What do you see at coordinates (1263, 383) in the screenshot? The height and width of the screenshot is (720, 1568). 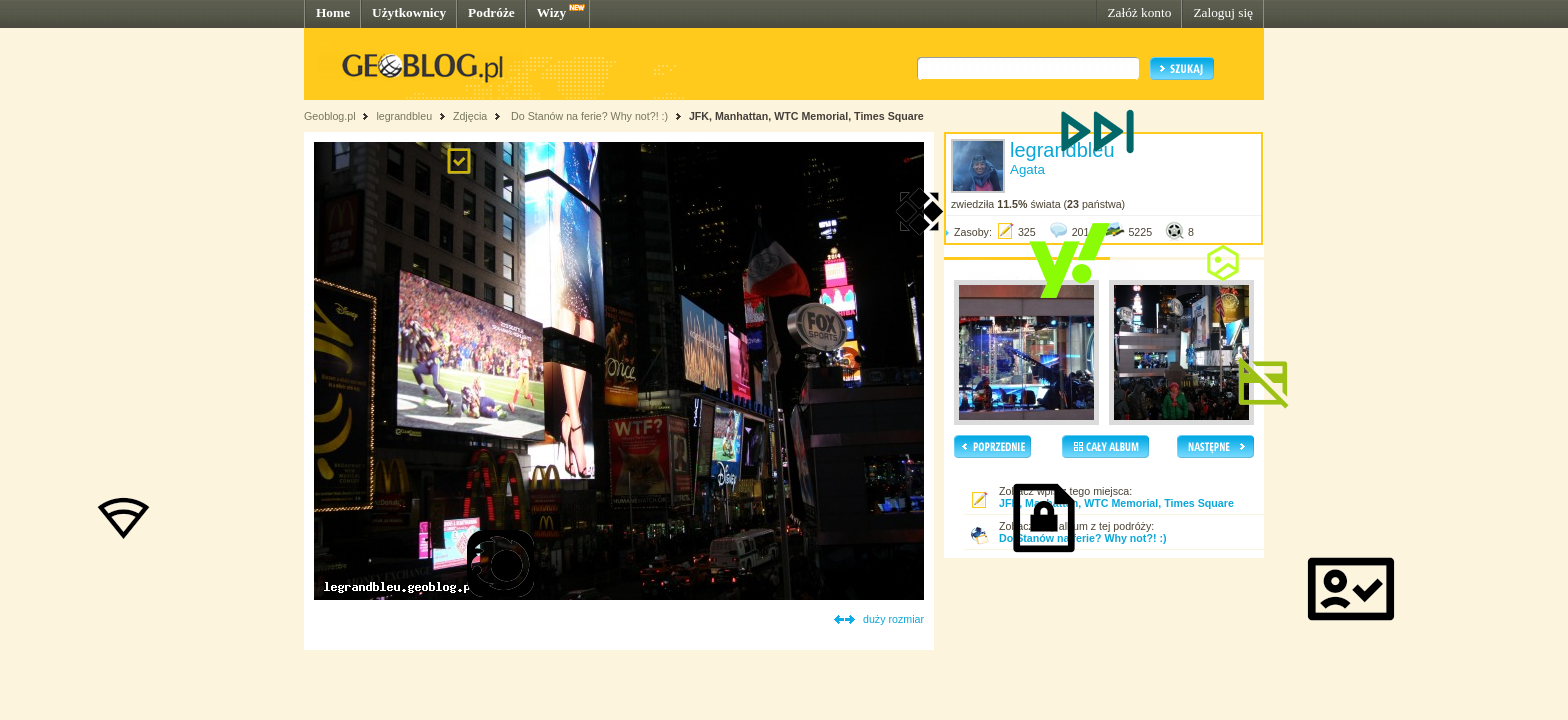 I see `indicates no credit card required` at bounding box center [1263, 383].